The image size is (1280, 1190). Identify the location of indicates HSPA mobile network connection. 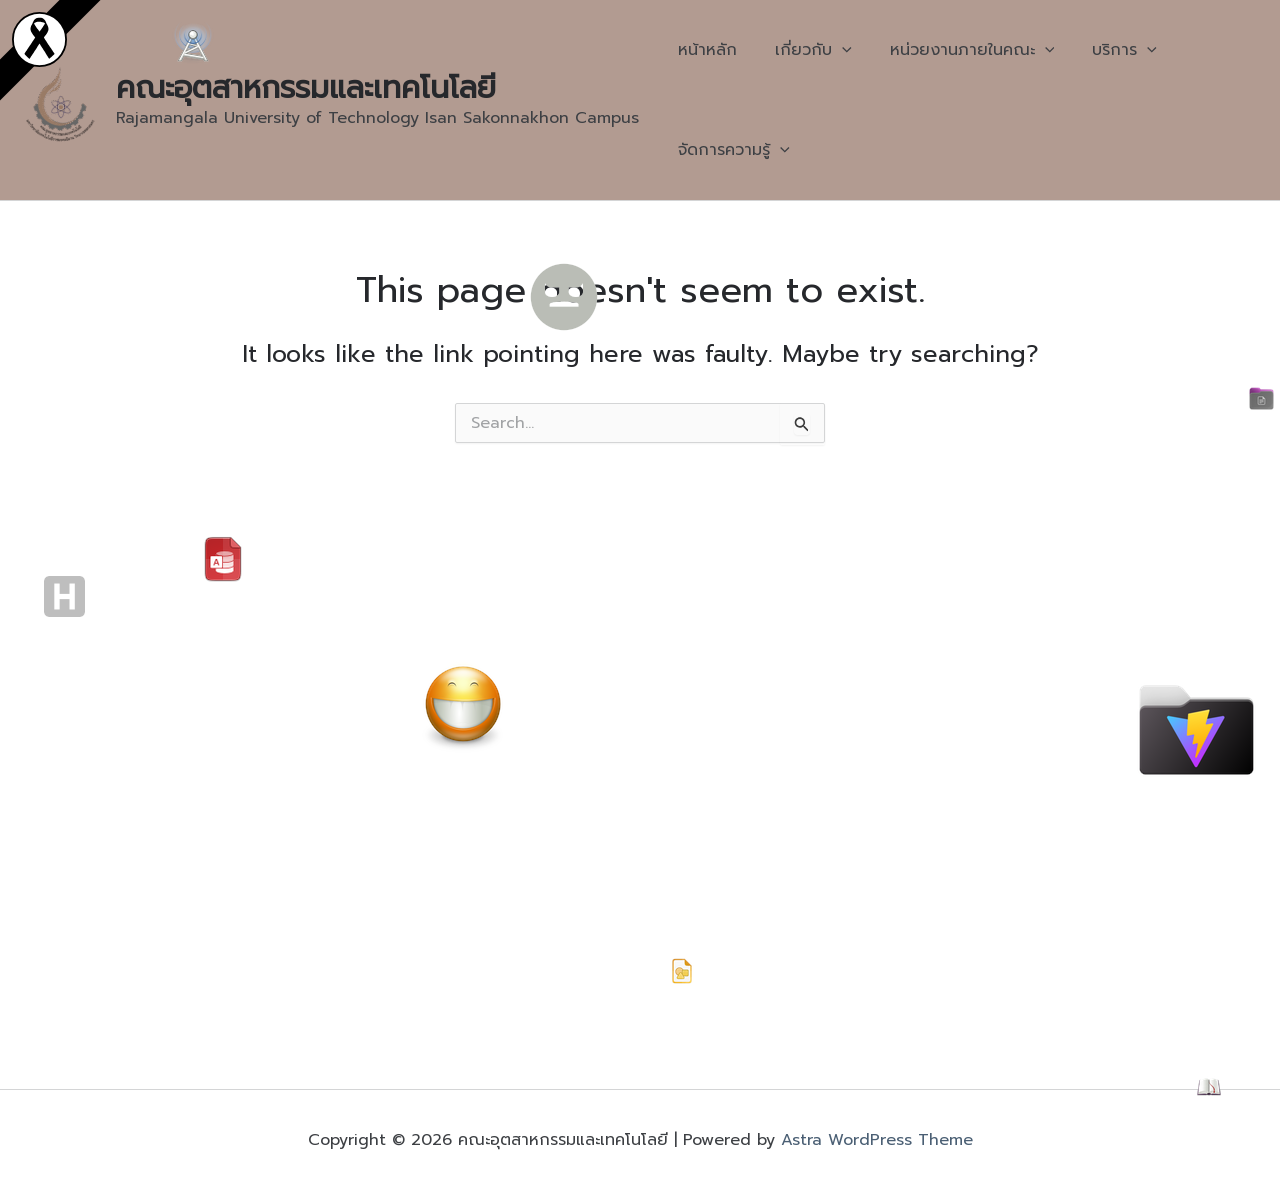
(64, 596).